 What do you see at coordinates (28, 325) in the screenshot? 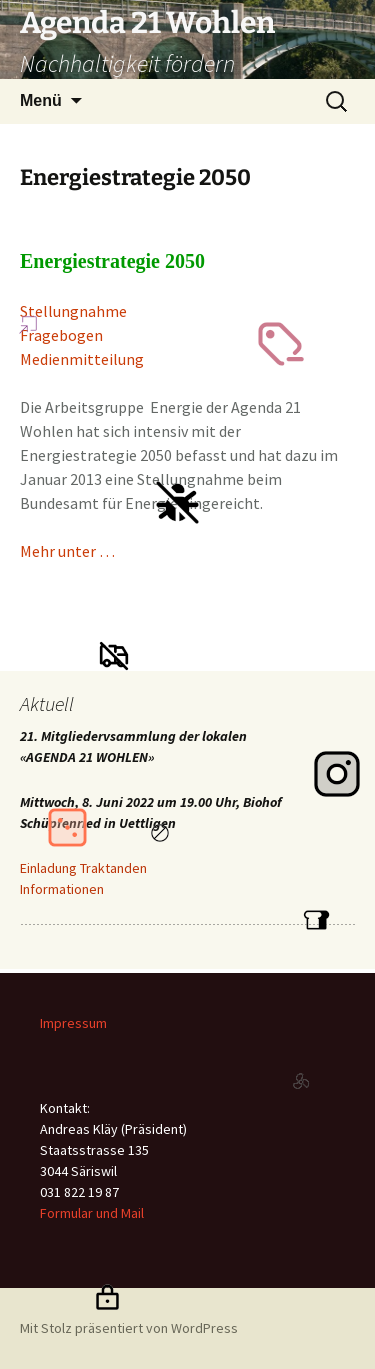
I see `import or bring content into the current view` at bounding box center [28, 325].